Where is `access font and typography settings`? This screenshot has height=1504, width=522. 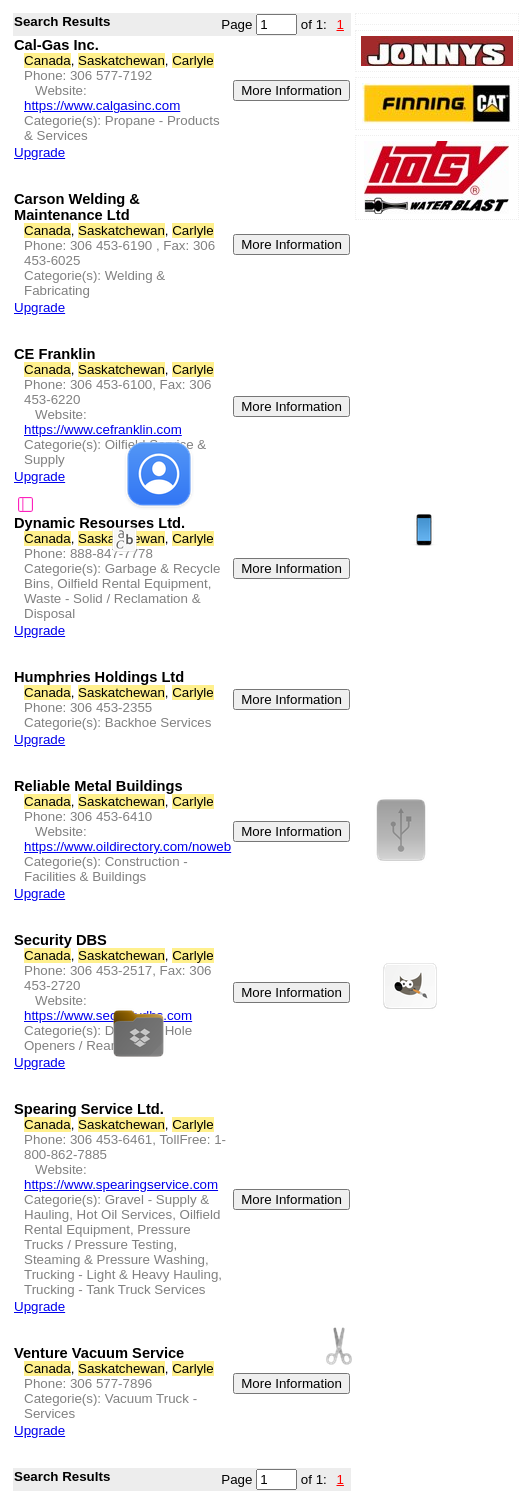 access font and typography settings is located at coordinates (124, 539).